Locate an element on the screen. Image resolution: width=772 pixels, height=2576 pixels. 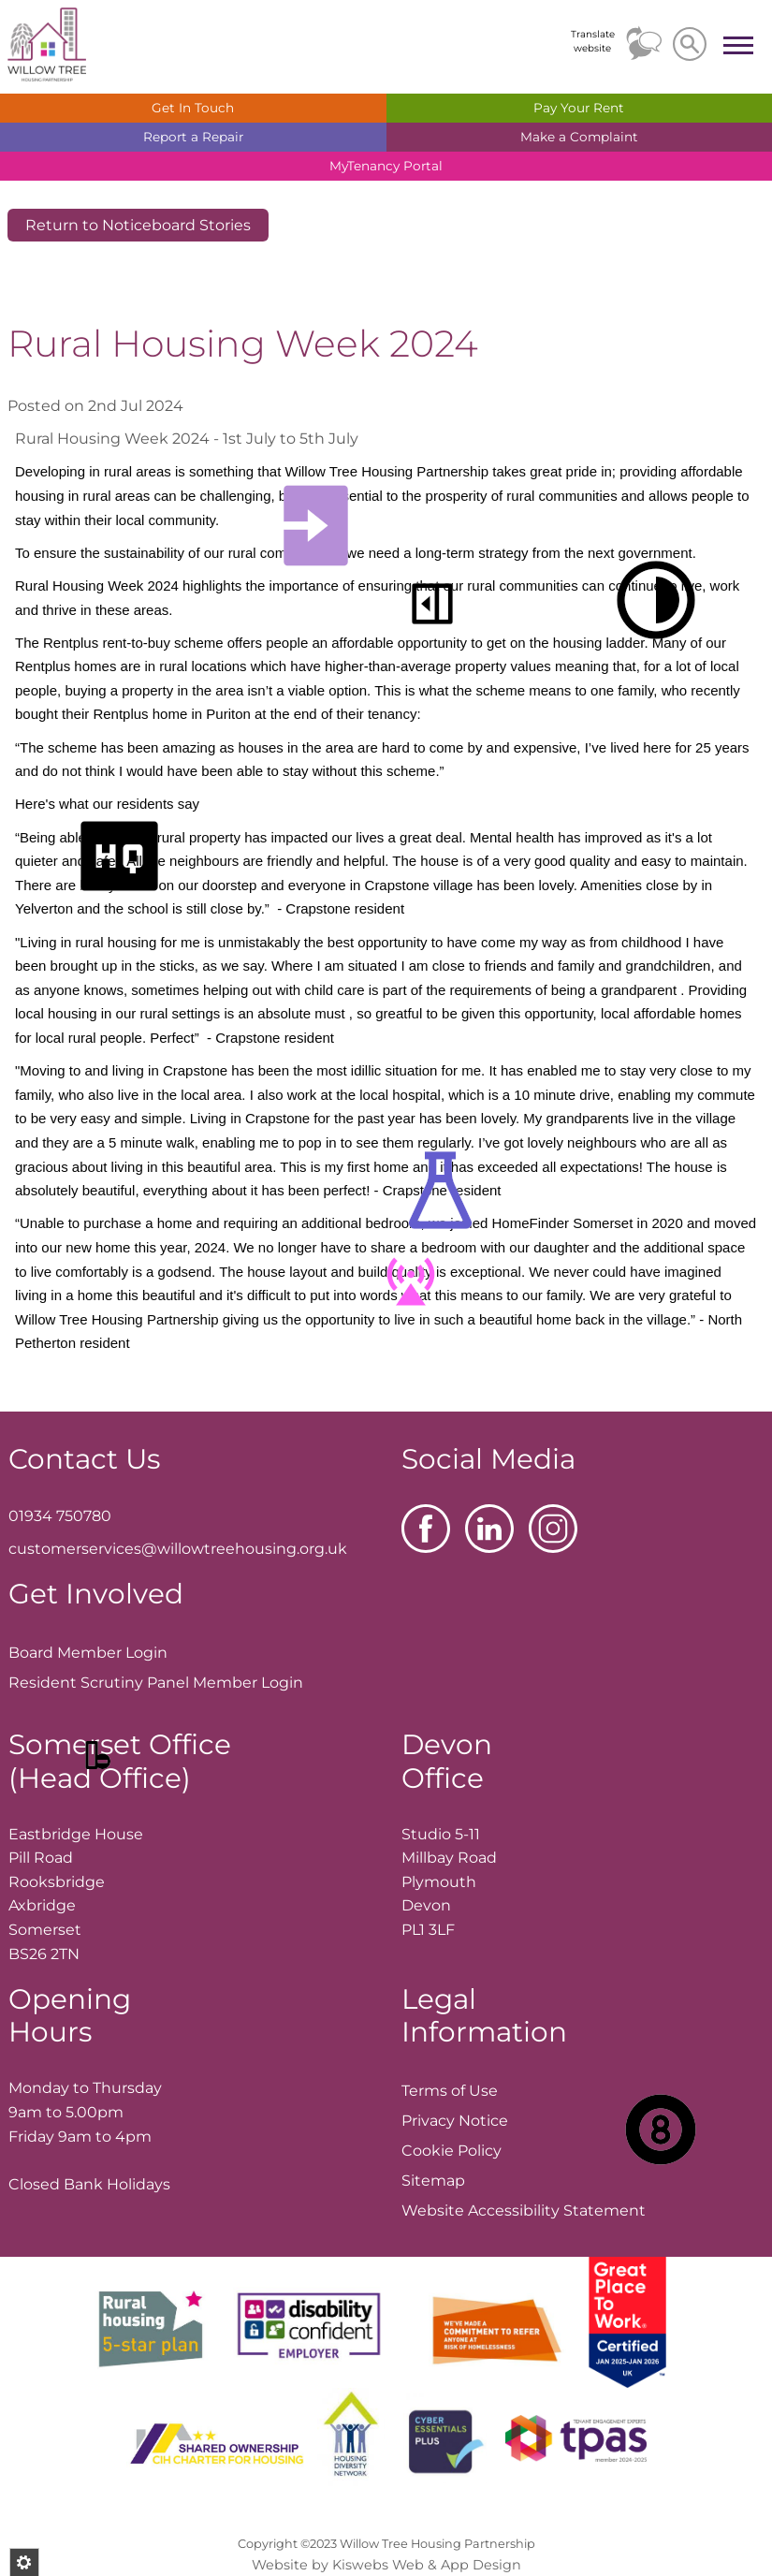
log in to your account is located at coordinates (315, 525).